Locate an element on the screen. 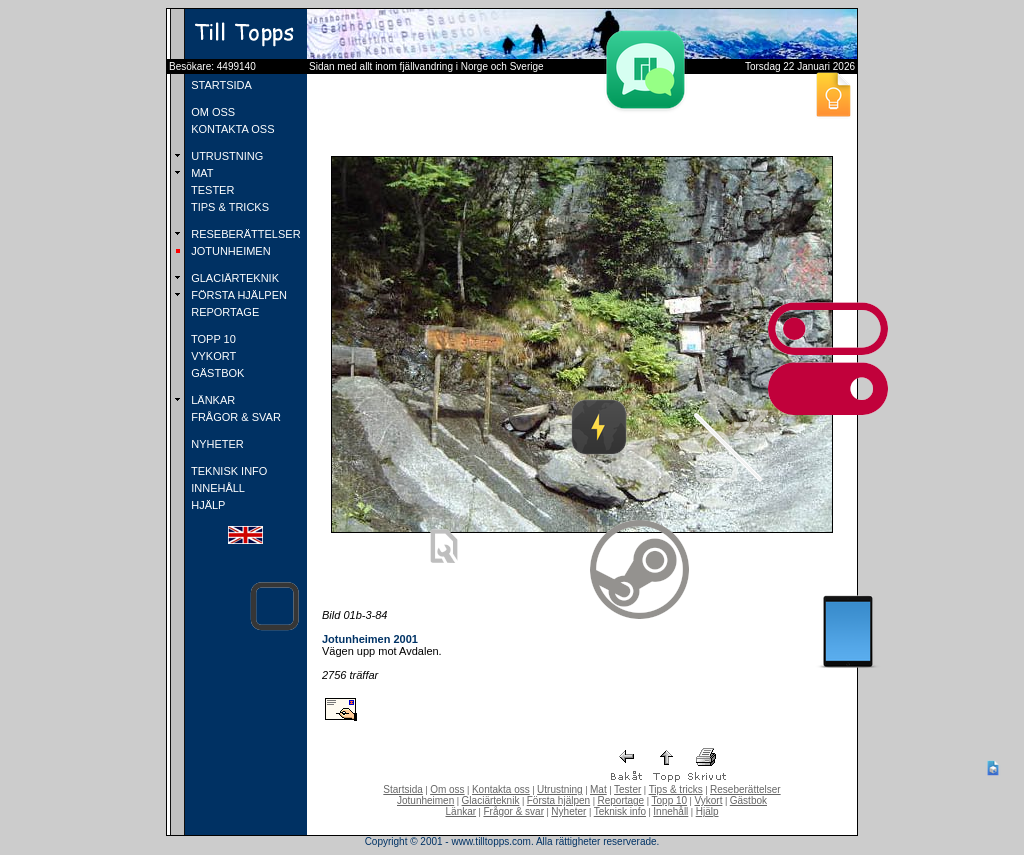 The image size is (1024, 855). flatpak application reference file is located at coordinates (993, 768).